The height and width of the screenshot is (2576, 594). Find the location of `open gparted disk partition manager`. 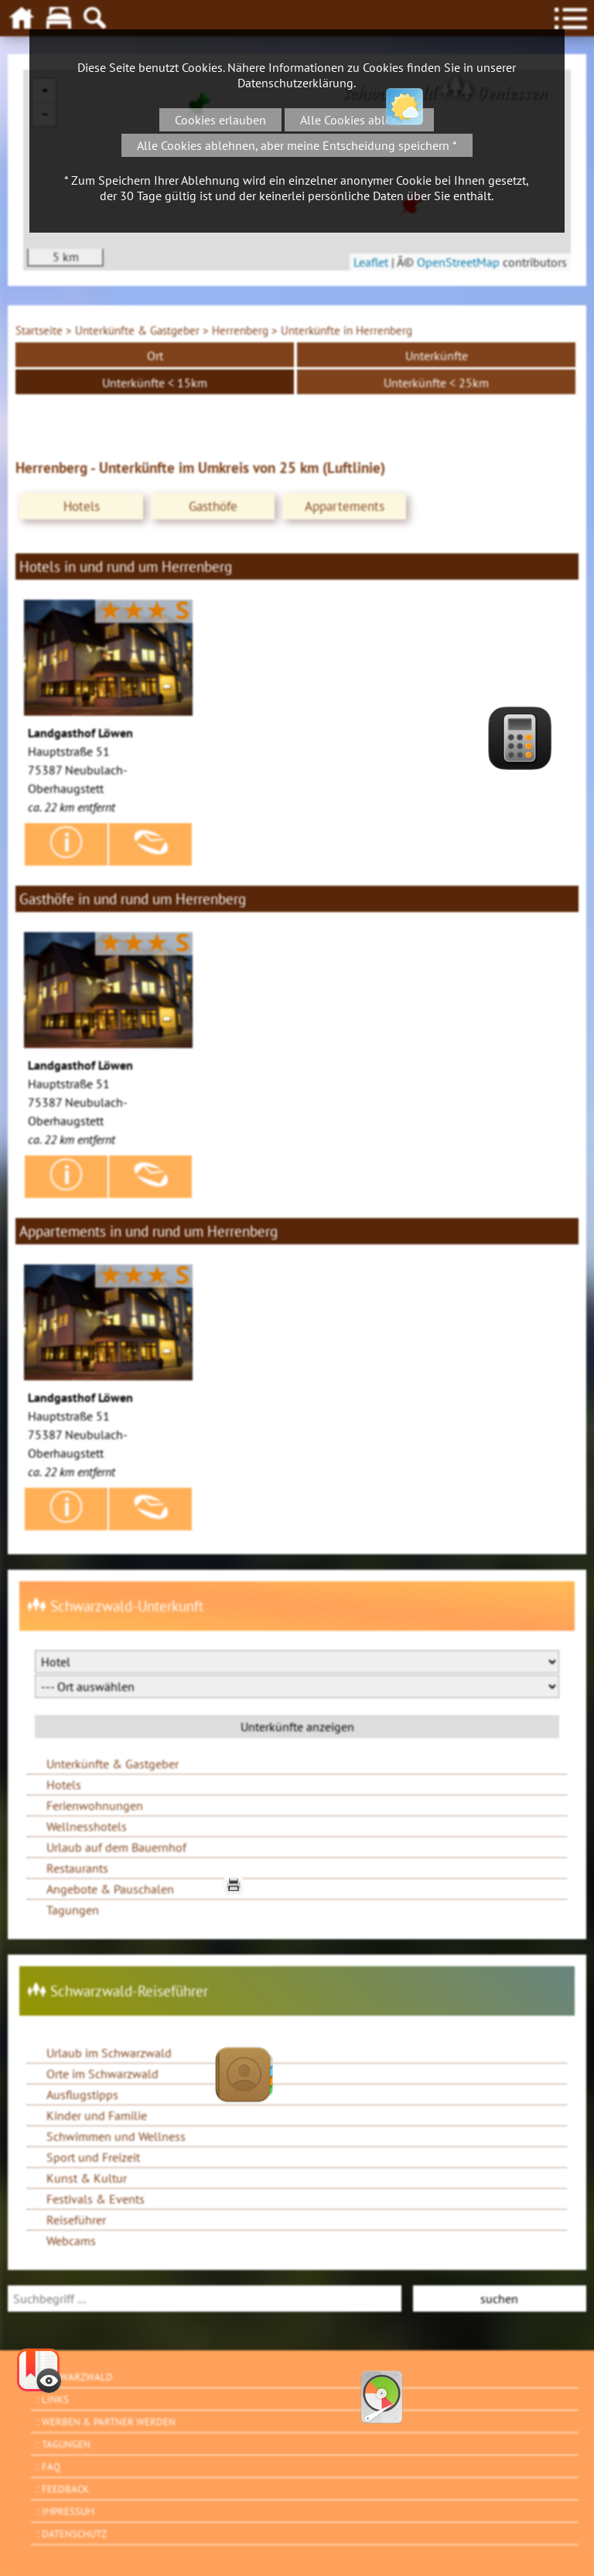

open gparted disk partition manager is located at coordinates (381, 2397).